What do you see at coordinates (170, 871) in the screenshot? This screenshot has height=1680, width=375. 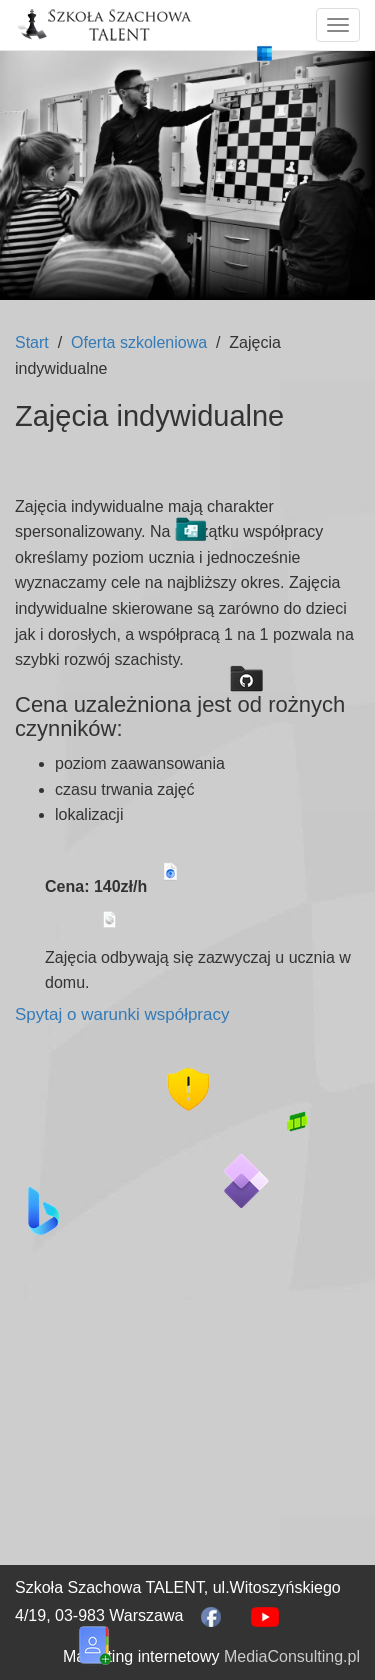 I see `open a document in chromium browser` at bounding box center [170, 871].